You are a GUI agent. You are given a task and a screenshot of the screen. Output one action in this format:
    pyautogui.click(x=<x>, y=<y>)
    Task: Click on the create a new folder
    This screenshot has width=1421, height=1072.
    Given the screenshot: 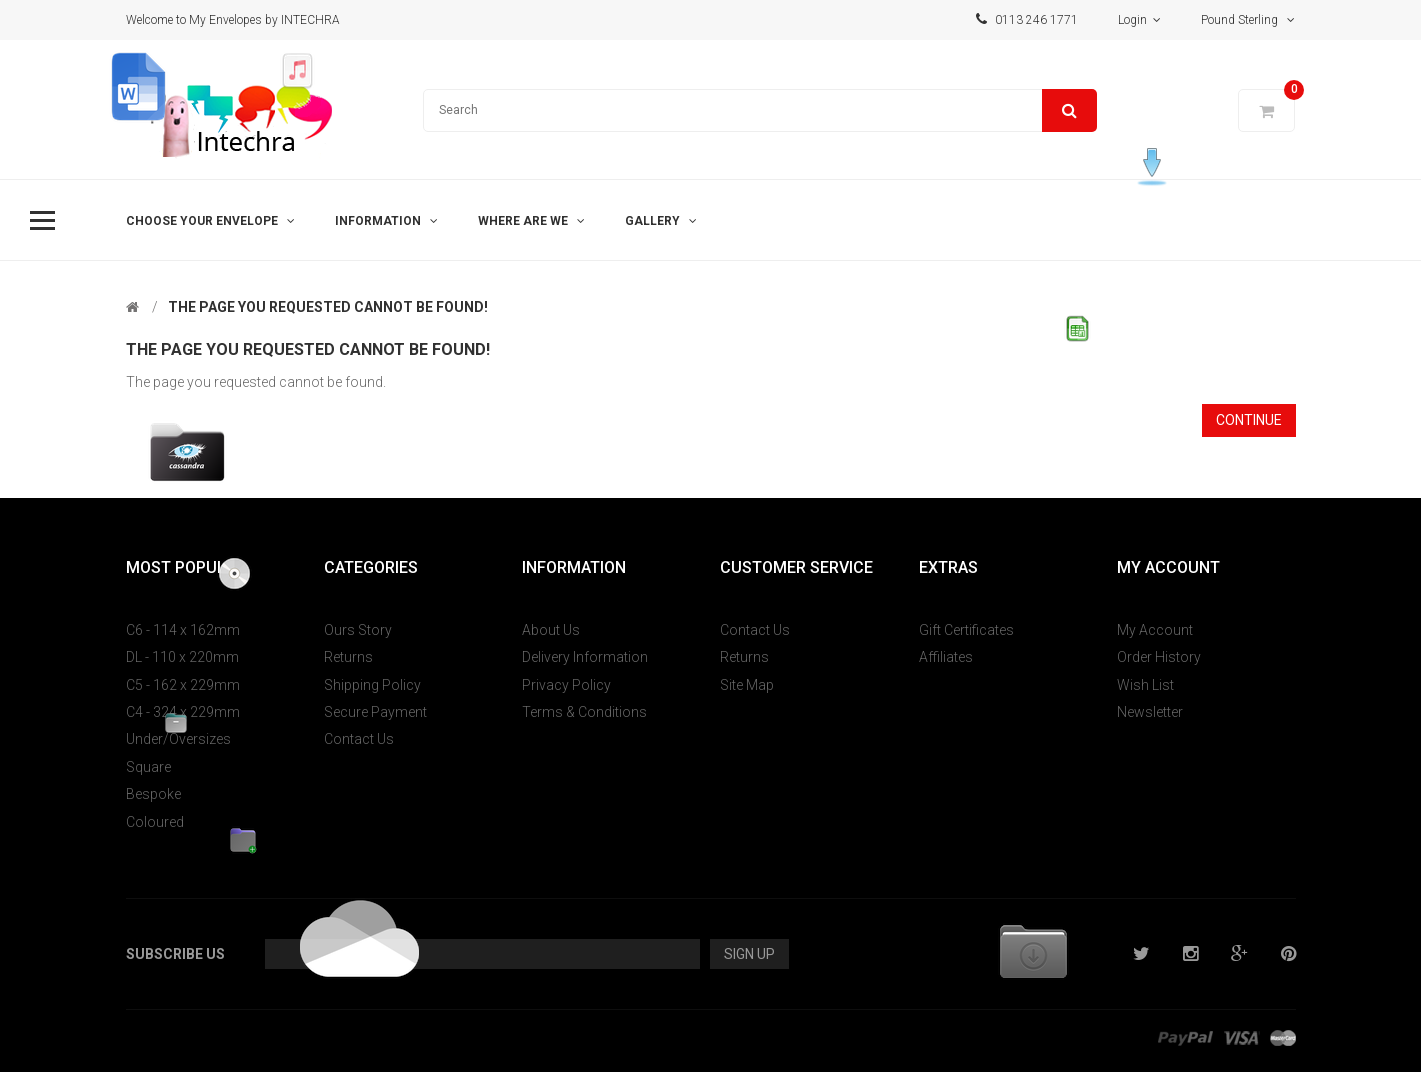 What is the action you would take?
    pyautogui.click(x=243, y=840)
    